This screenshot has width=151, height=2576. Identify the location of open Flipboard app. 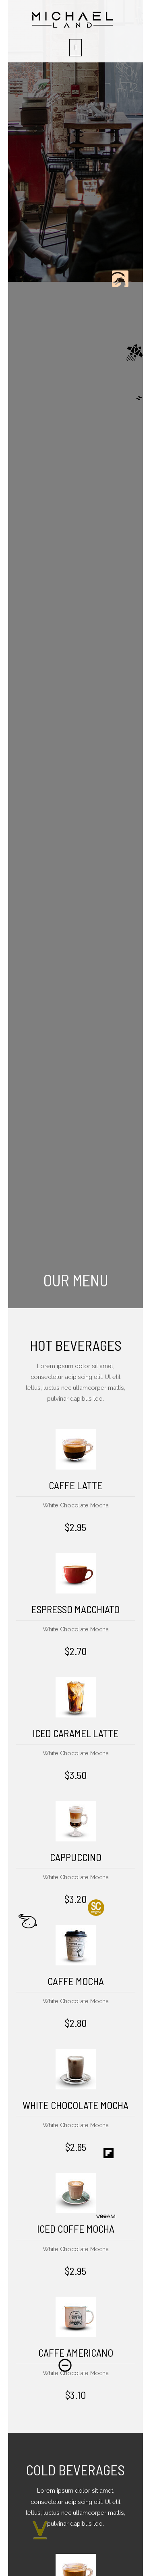
(108, 2153).